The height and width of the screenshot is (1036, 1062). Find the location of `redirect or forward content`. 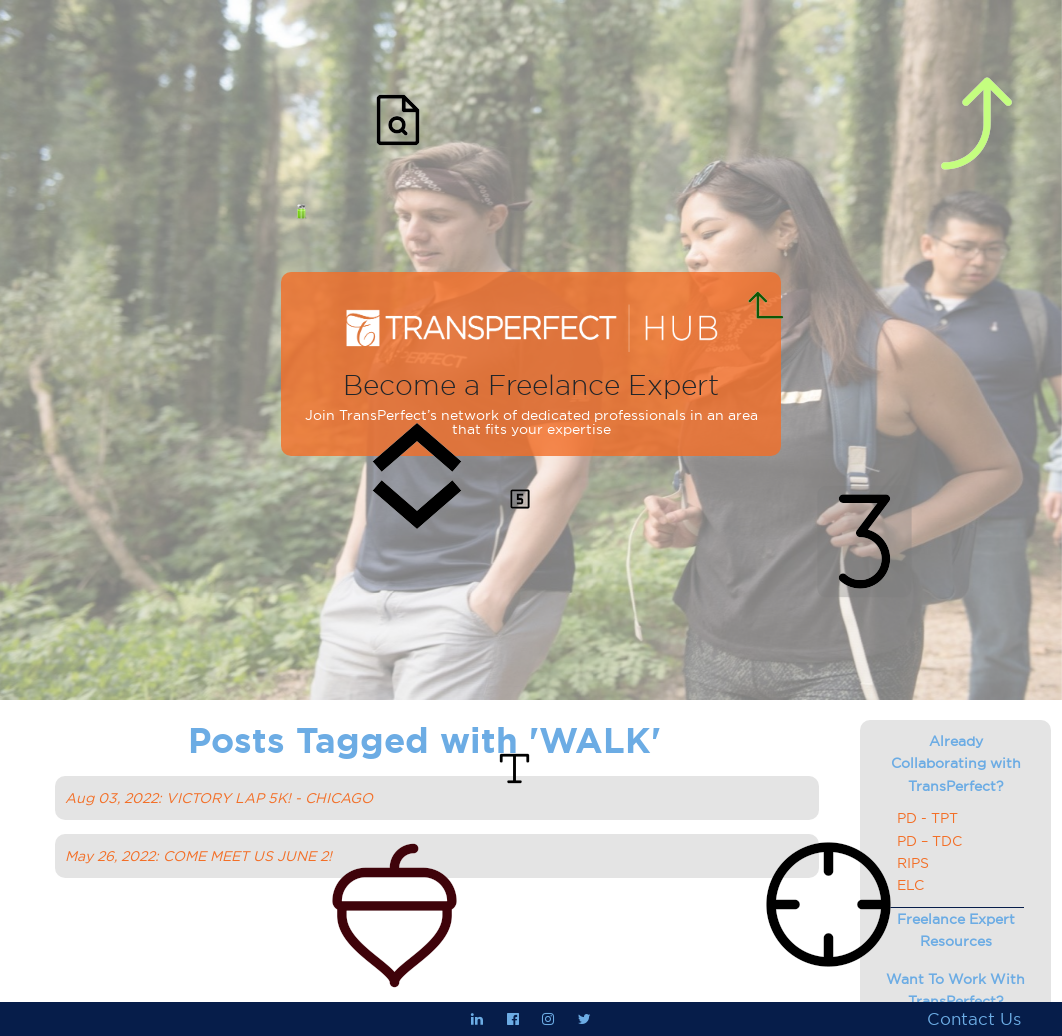

redirect or forward content is located at coordinates (976, 123).